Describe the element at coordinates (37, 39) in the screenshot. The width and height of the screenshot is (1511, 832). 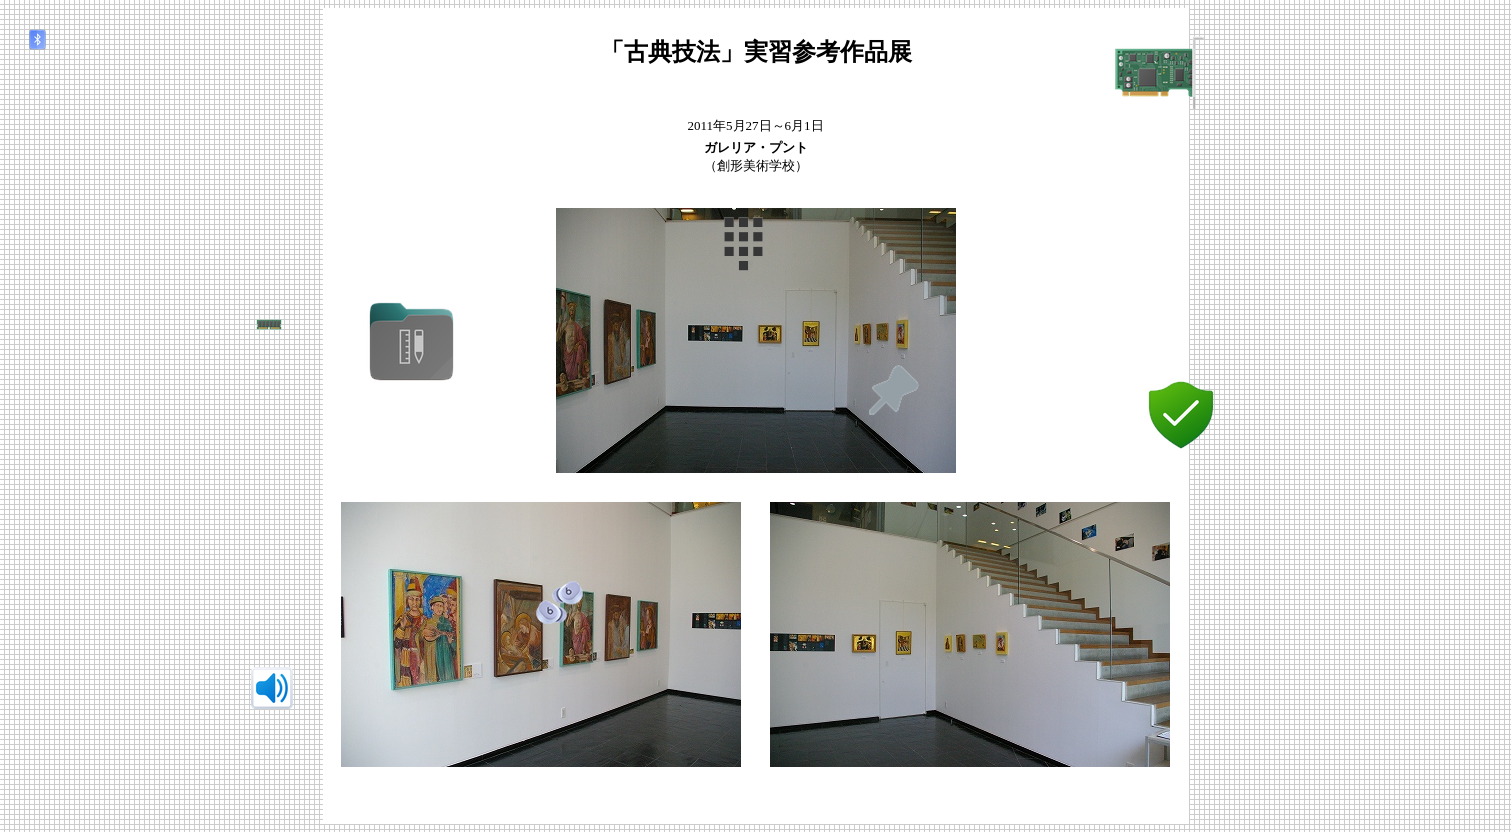
I see `indicates bluetooth is currently active and connected` at that location.